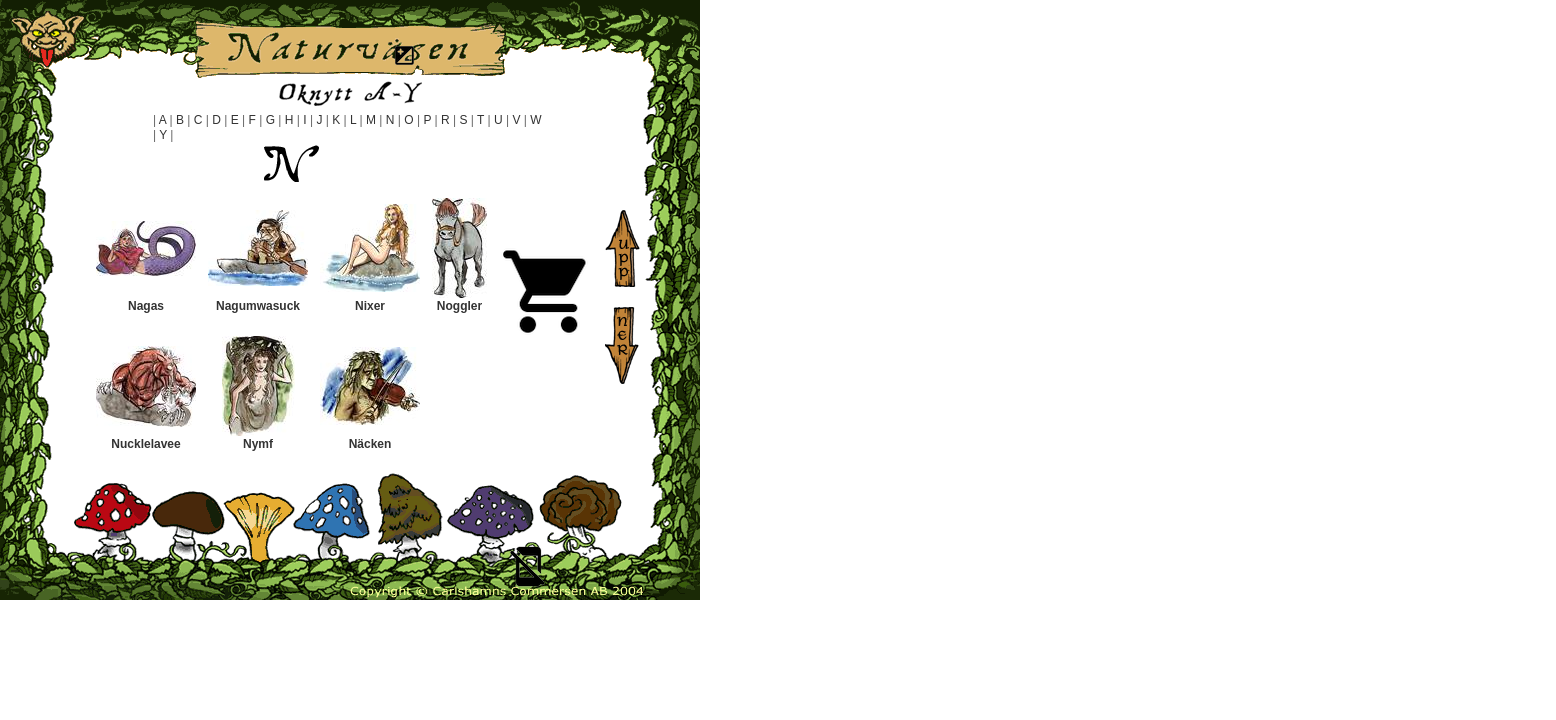 This screenshot has width=1556, height=720. What do you see at coordinates (548, 291) in the screenshot?
I see `view your shopping cart` at bounding box center [548, 291].